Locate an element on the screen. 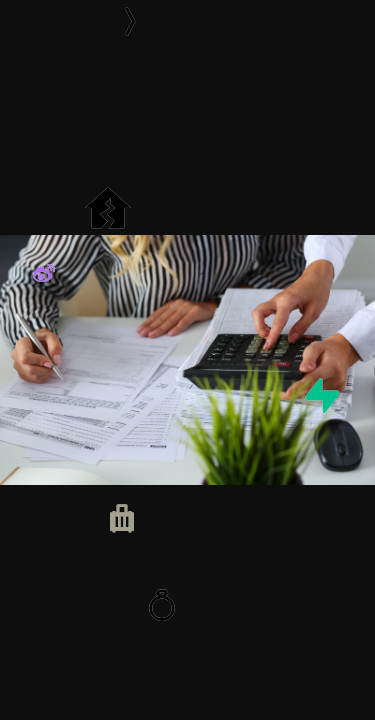  access jewelry or luxury shopping category is located at coordinates (162, 606).